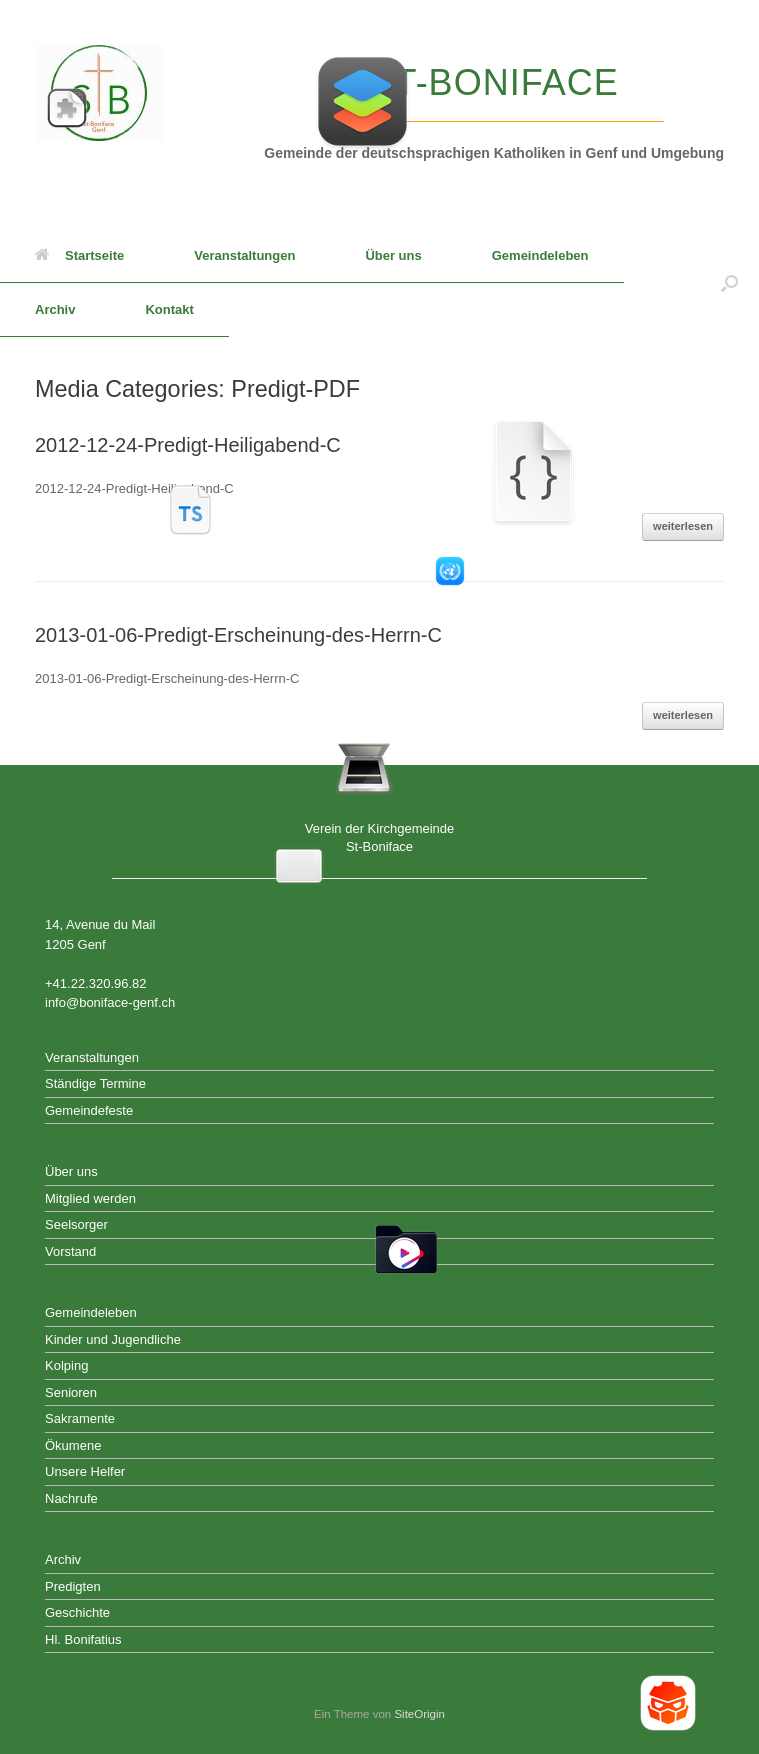 The width and height of the screenshot is (759, 1754). I want to click on folder containing youtube music vanced app files, so click(406, 1251).